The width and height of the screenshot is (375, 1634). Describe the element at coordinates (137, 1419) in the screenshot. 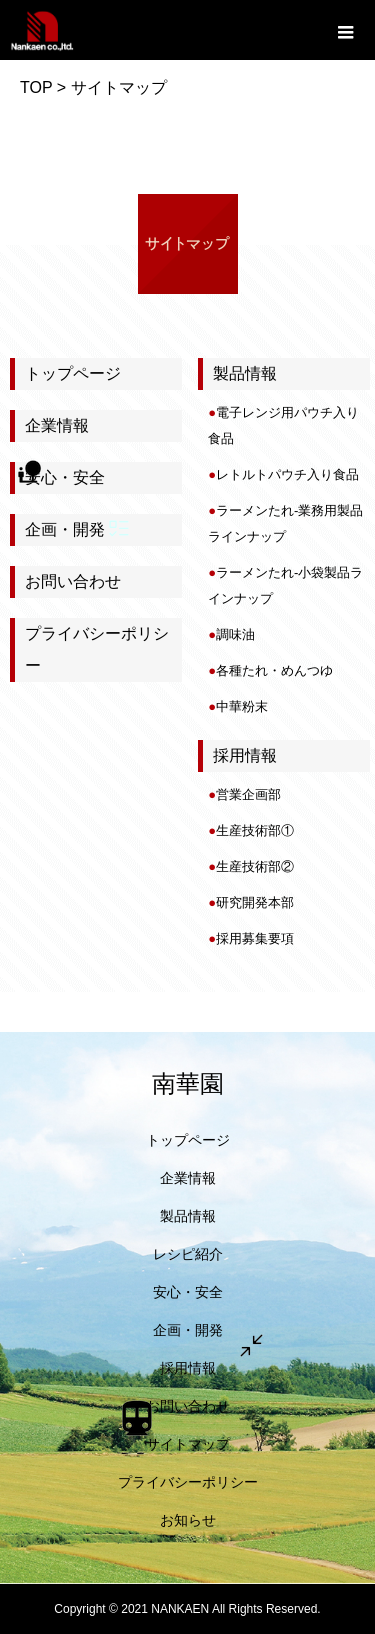

I see `get public transit directions` at that location.